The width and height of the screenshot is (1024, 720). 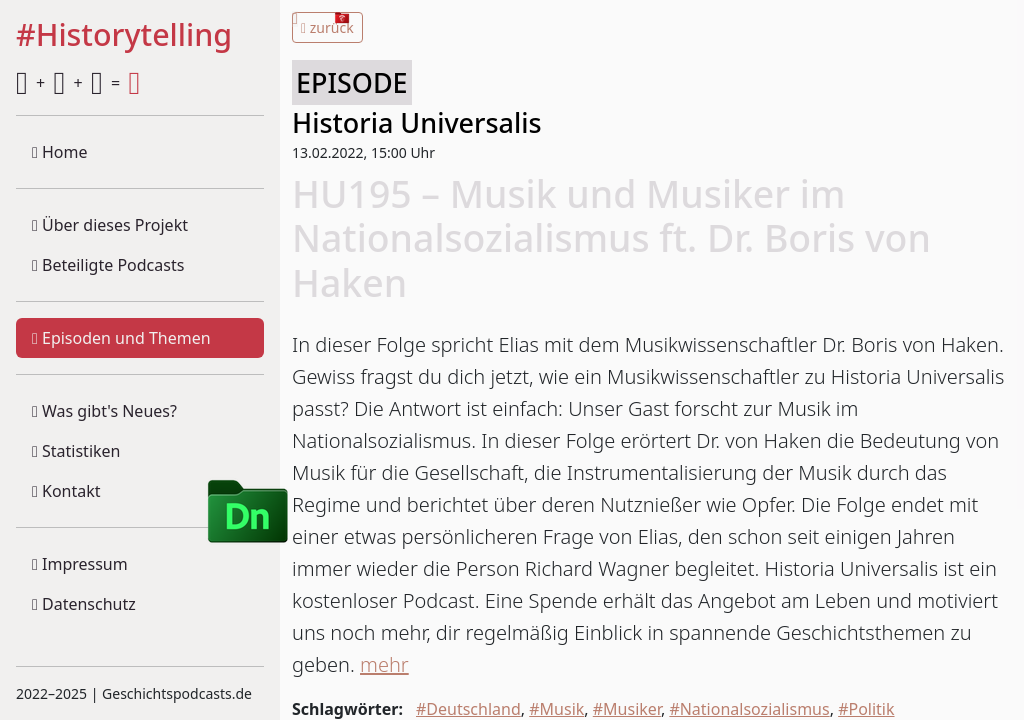 What do you see at coordinates (247, 513) in the screenshot?
I see `open folder containing Adobe Dimension project files` at bounding box center [247, 513].